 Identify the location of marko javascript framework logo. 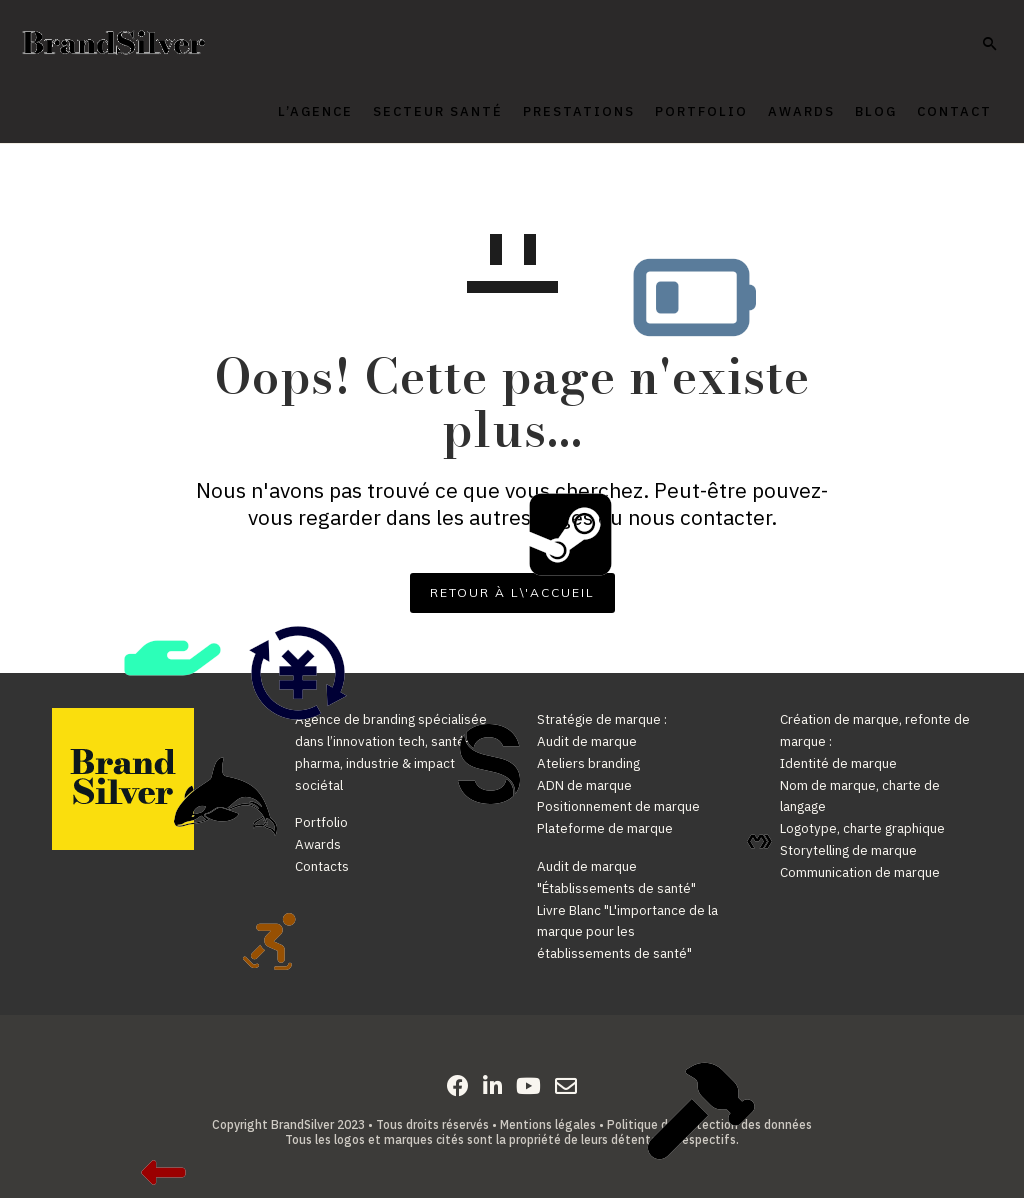
(759, 841).